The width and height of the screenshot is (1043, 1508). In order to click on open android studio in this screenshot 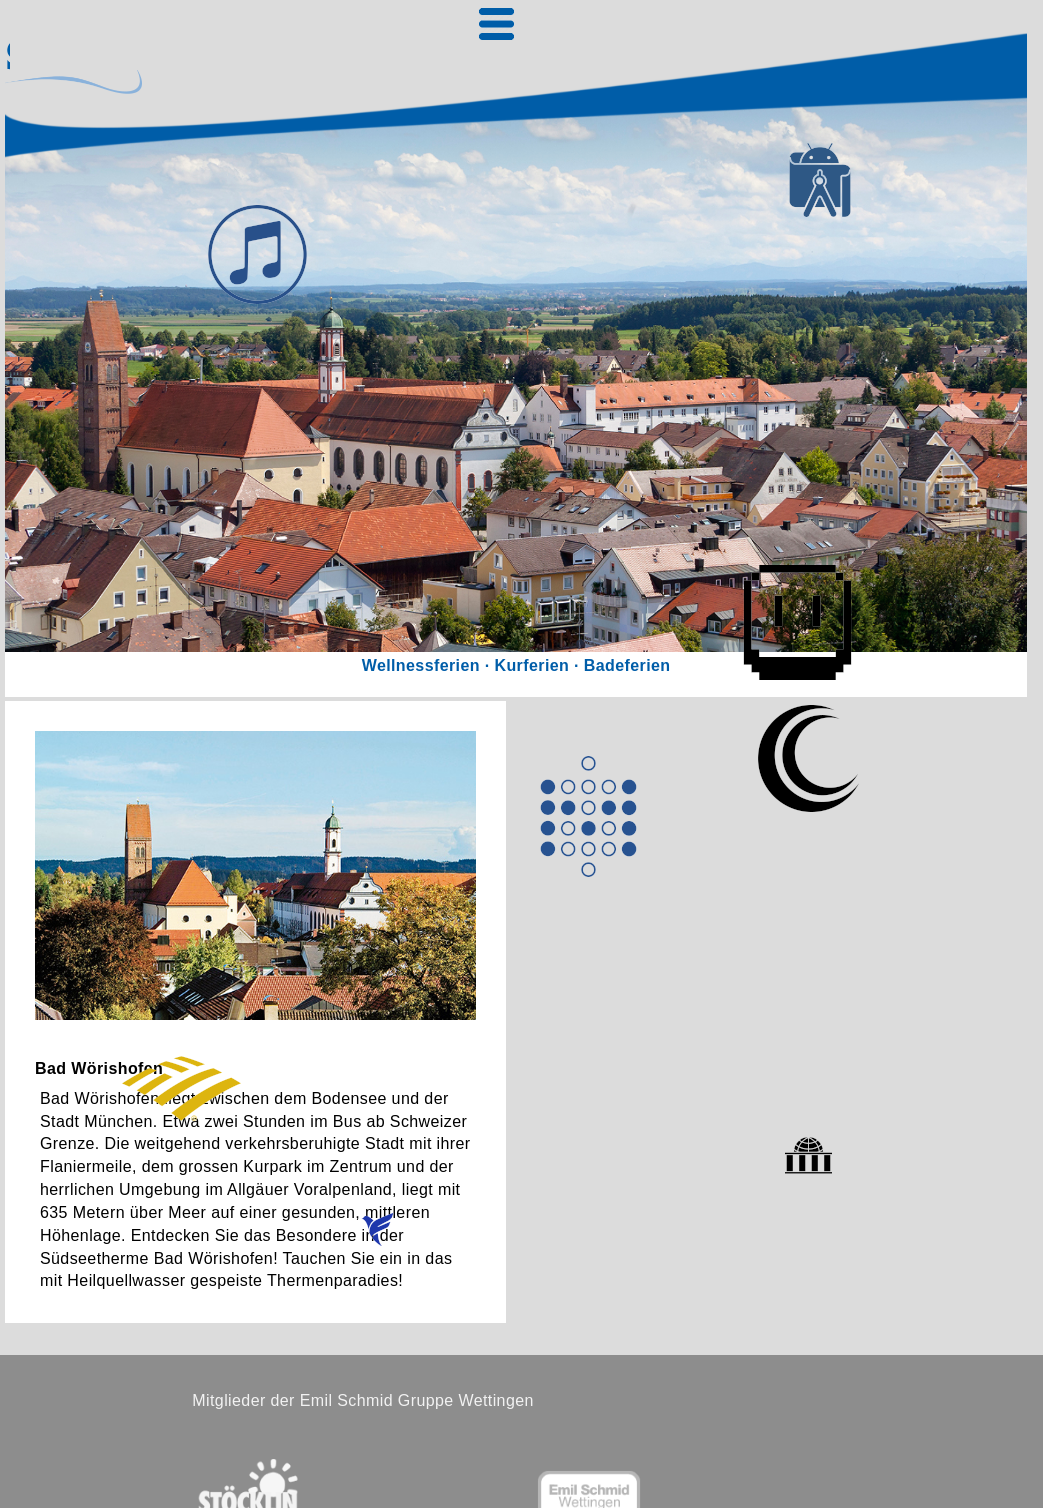, I will do `click(820, 180)`.